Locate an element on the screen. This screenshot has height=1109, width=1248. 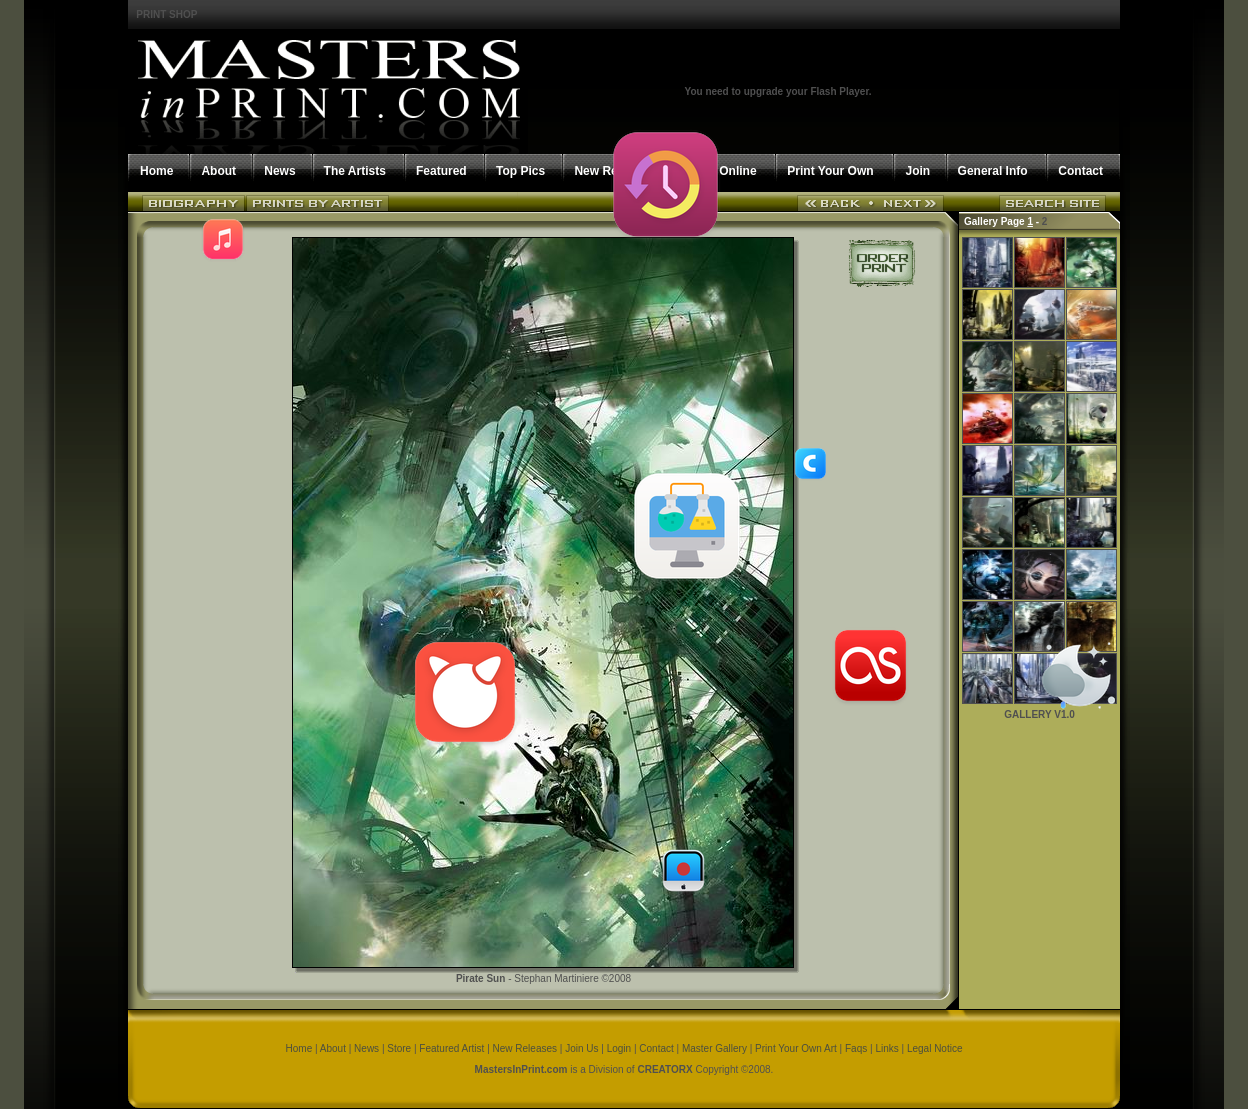
open the Cura 3D printing slicer application is located at coordinates (810, 463).